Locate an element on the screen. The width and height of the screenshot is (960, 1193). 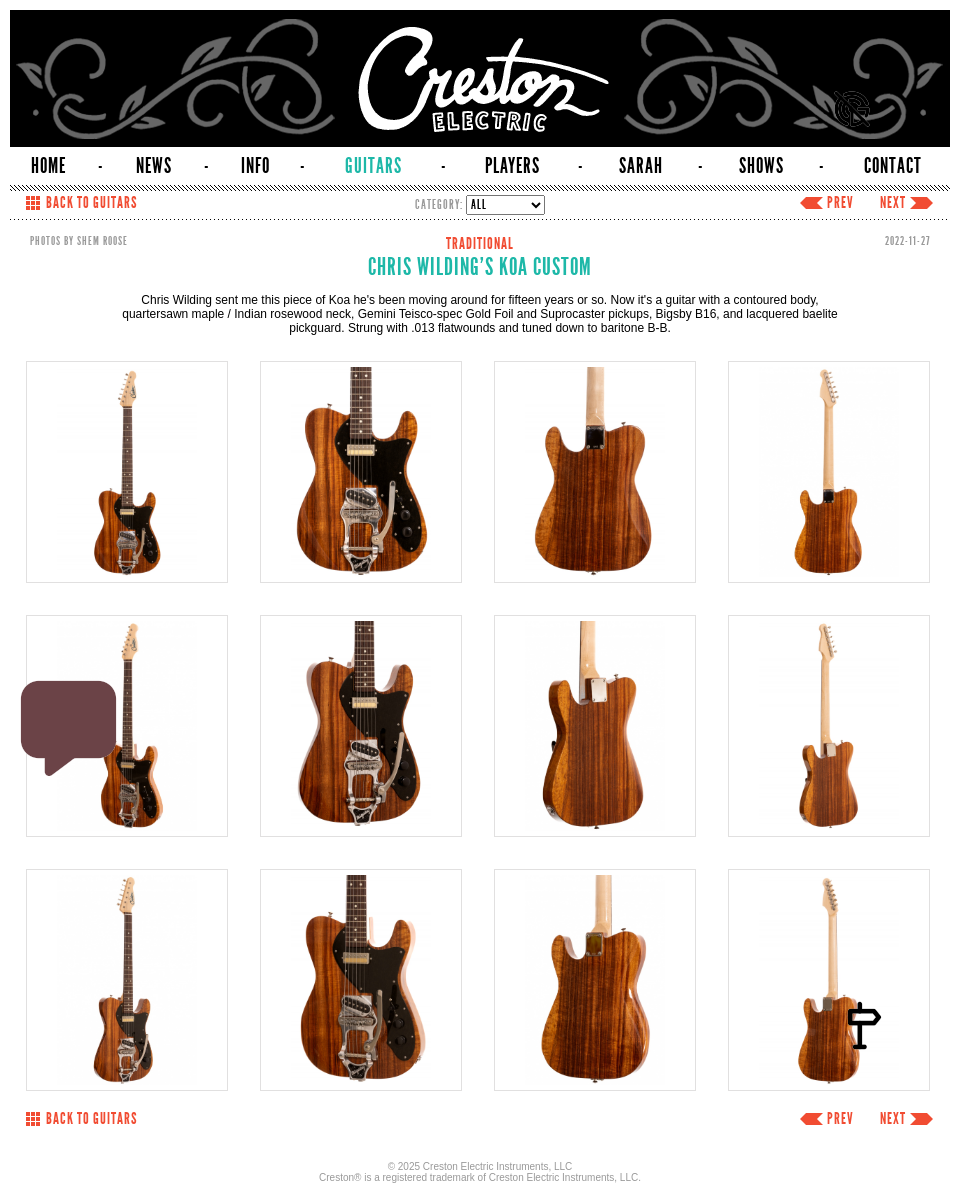
open chat or messaging is located at coordinates (68, 722).